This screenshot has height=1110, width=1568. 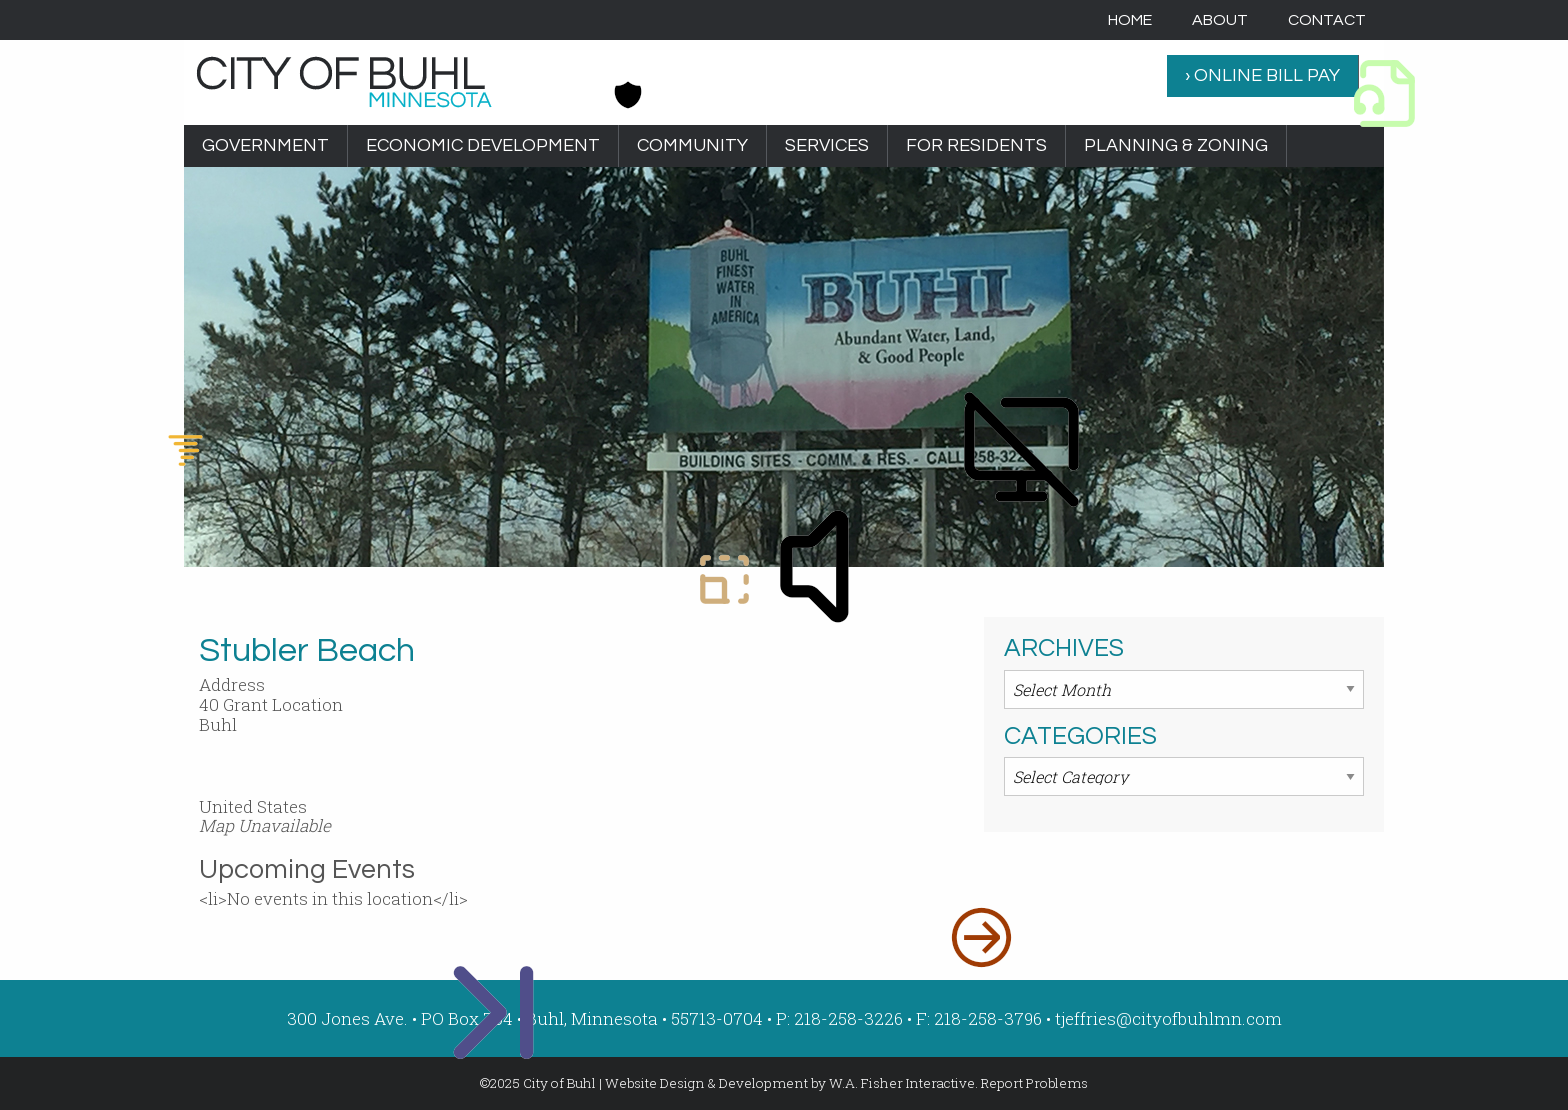 I want to click on adjust audio volume settings, so click(x=848, y=566).